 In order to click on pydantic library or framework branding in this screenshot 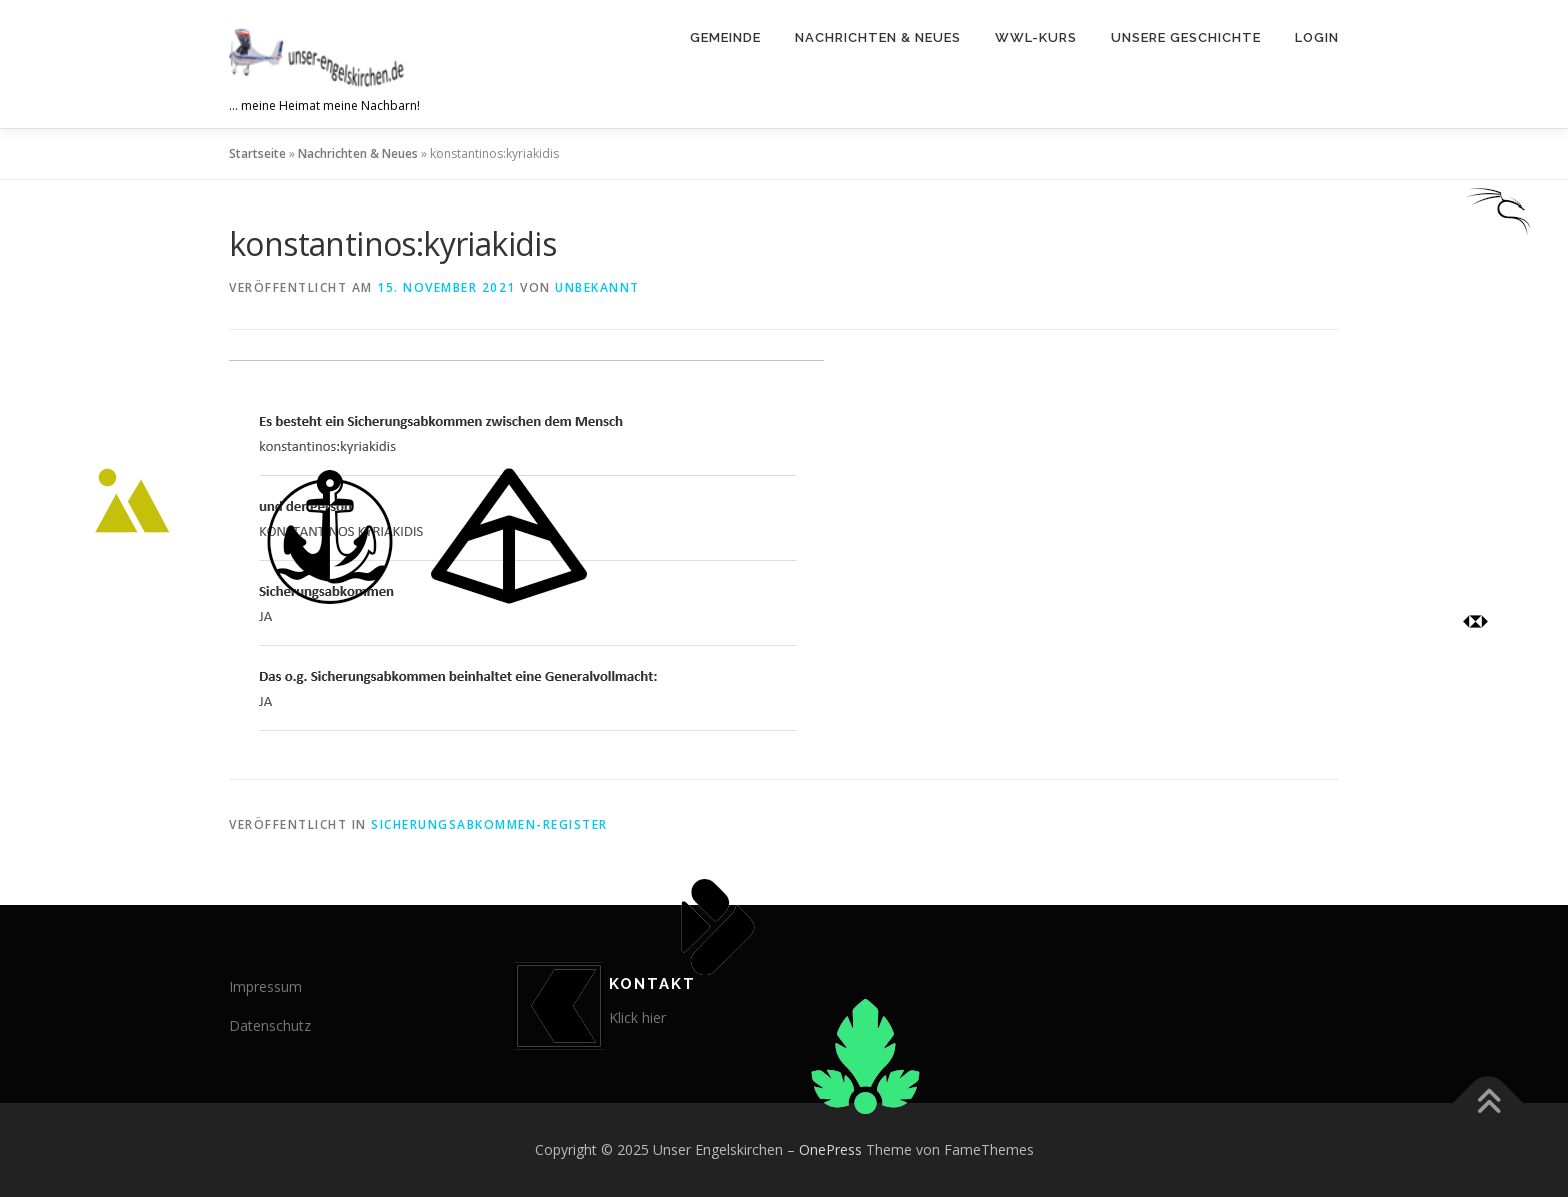, I will do `click(509, 536)`.